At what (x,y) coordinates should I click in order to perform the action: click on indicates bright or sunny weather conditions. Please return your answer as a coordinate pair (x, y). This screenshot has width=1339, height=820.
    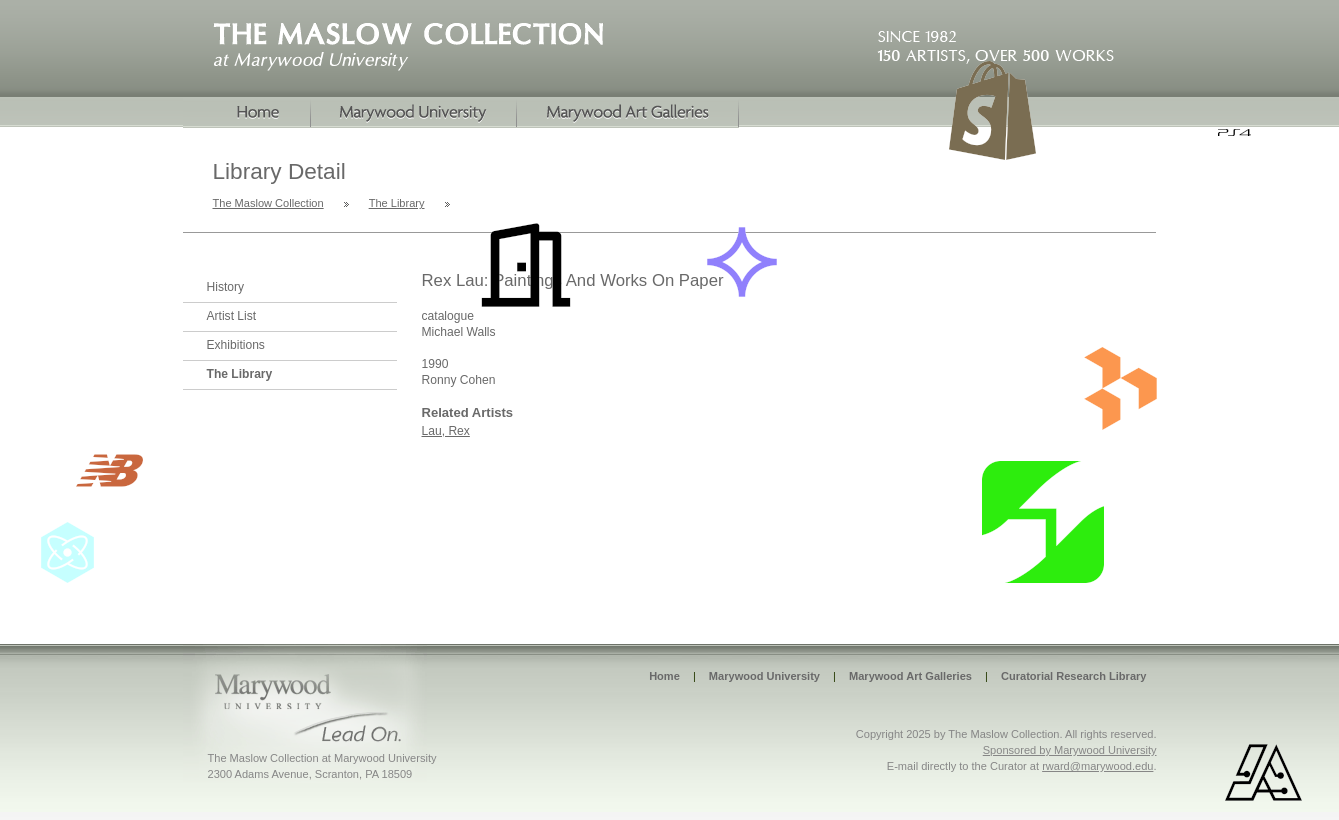
    Looking at the image, I should click on (742, 262).